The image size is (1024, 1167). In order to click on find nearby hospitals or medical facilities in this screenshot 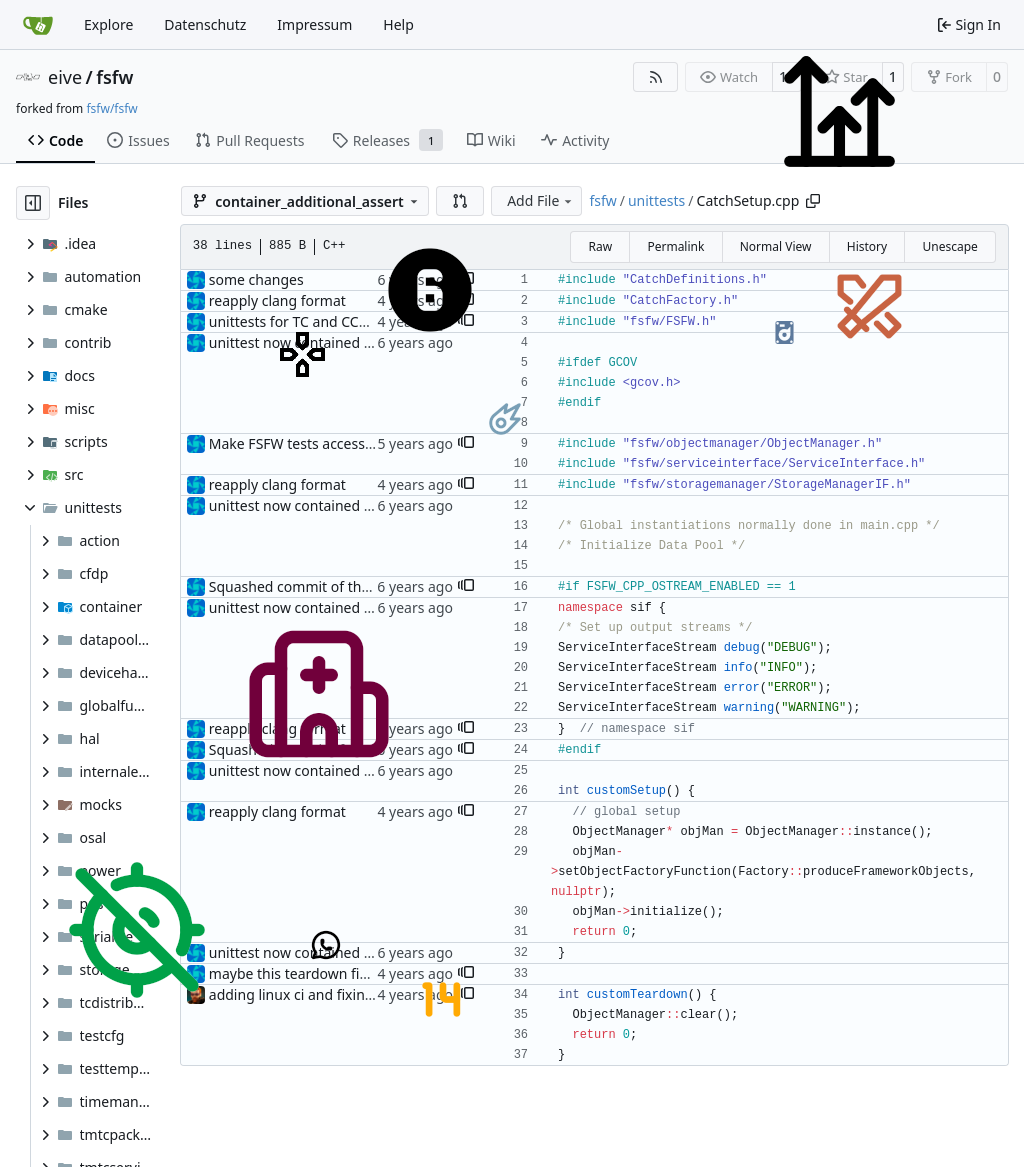, I will do `click(319, 694)`.